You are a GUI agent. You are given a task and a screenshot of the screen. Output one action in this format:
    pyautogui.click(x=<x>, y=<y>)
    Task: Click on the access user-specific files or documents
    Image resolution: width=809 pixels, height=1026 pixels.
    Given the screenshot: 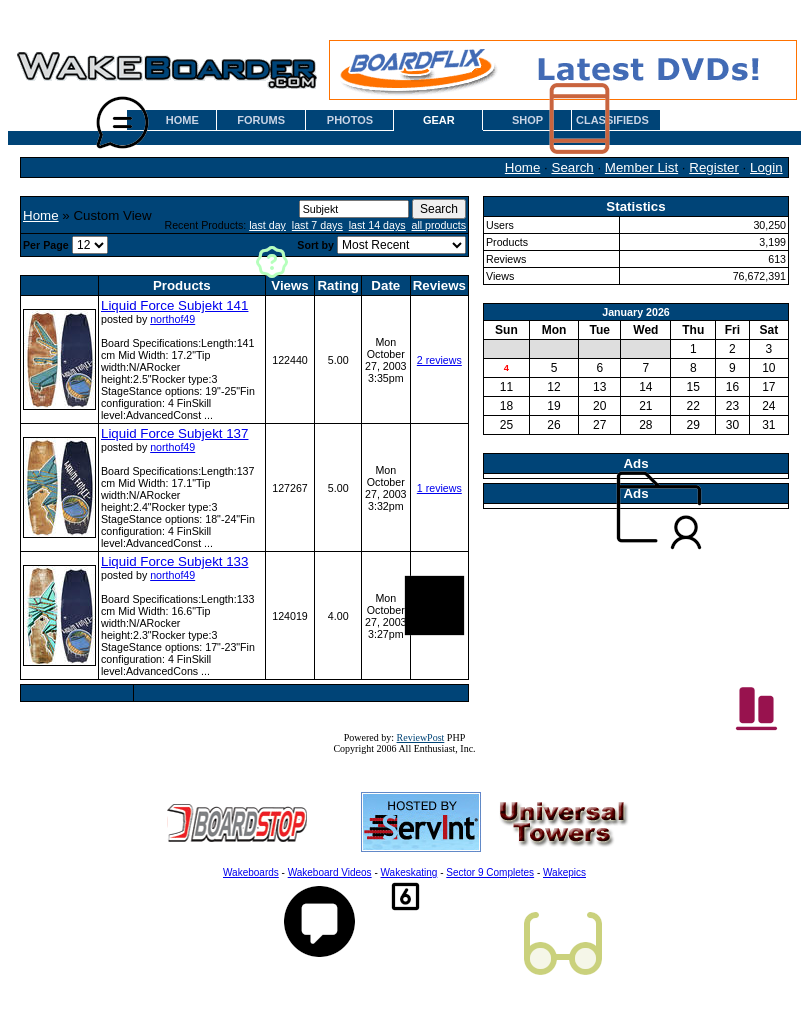 What is the action you would take?
    pyautogui.click(x=659, y=507)
    